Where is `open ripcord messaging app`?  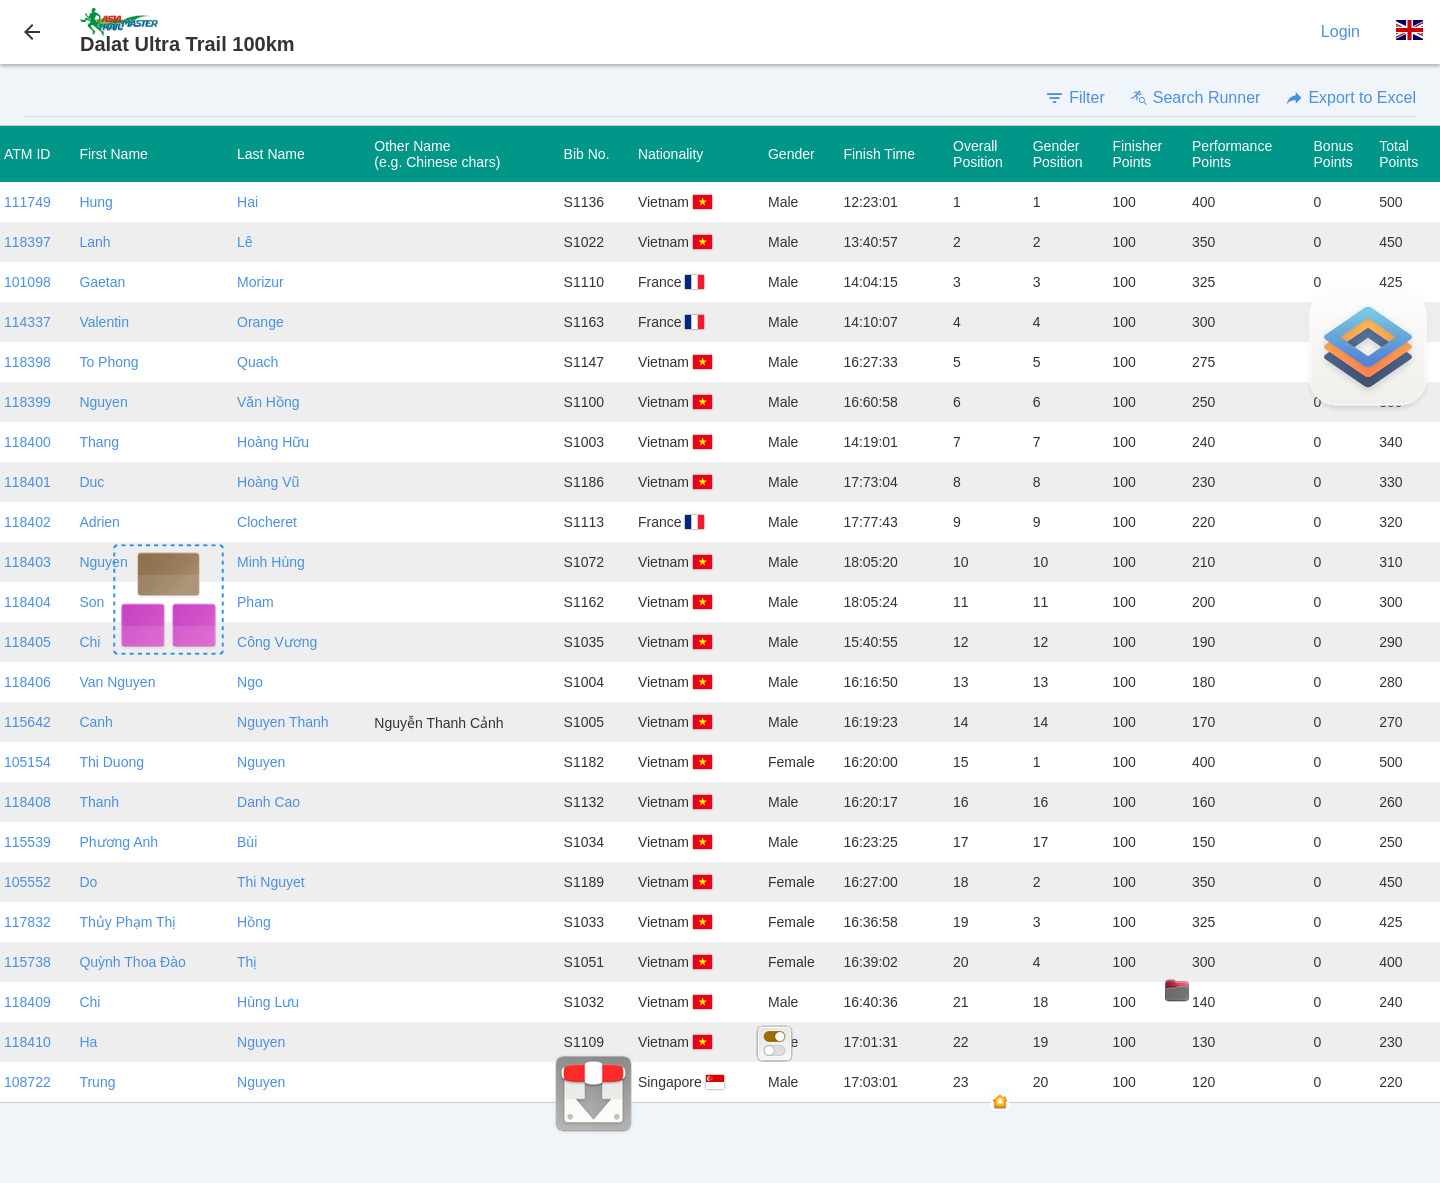 open ripcord messaging app is located at coordinates (1368, 347).